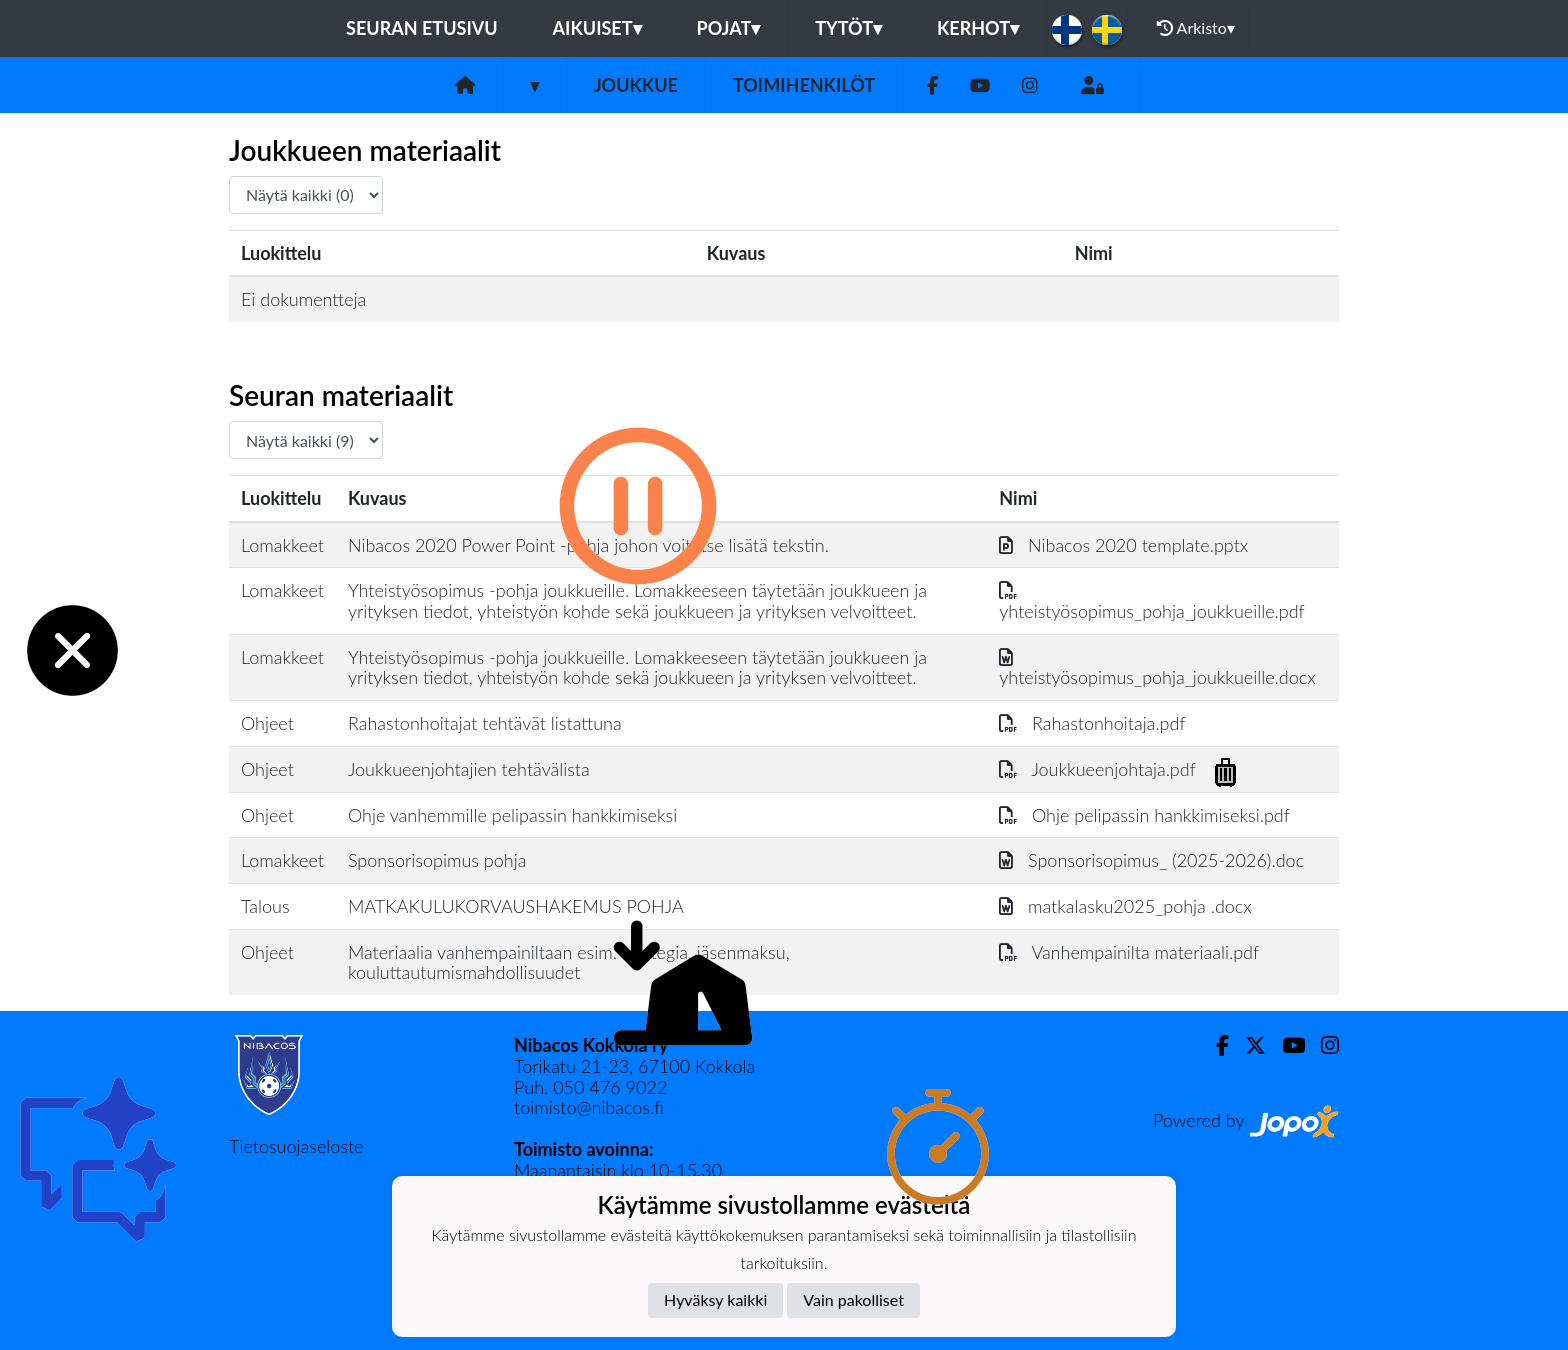  What do you see at coordinates (683, 984) in the screenshot?
I see `download campsite or camping information` at bounding box center [683, 984].